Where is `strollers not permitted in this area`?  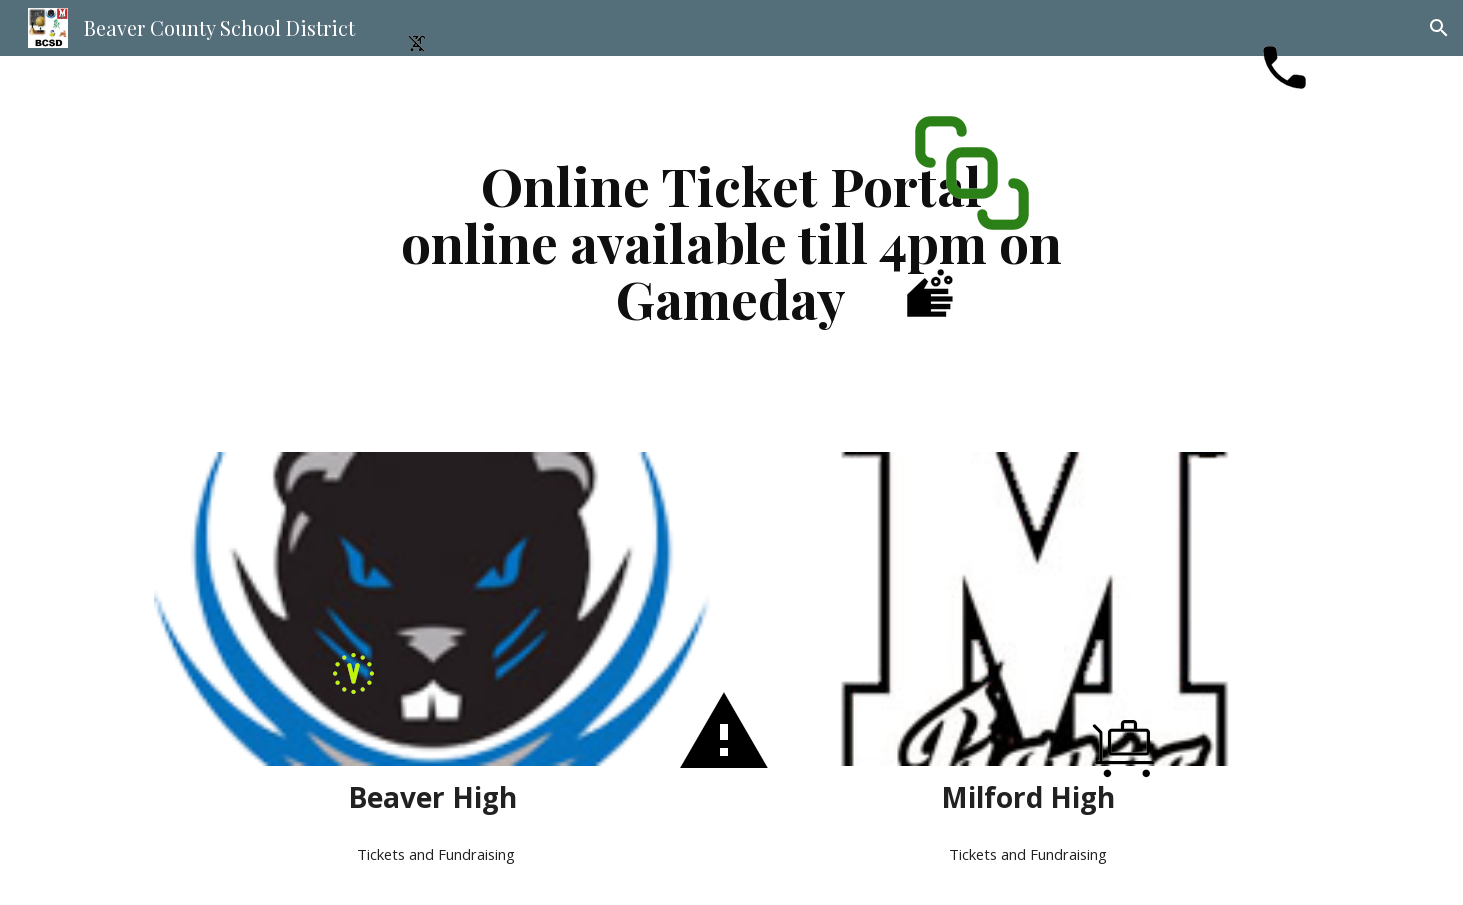 strollers not permitted in this area is located at coordinates (417, 43).